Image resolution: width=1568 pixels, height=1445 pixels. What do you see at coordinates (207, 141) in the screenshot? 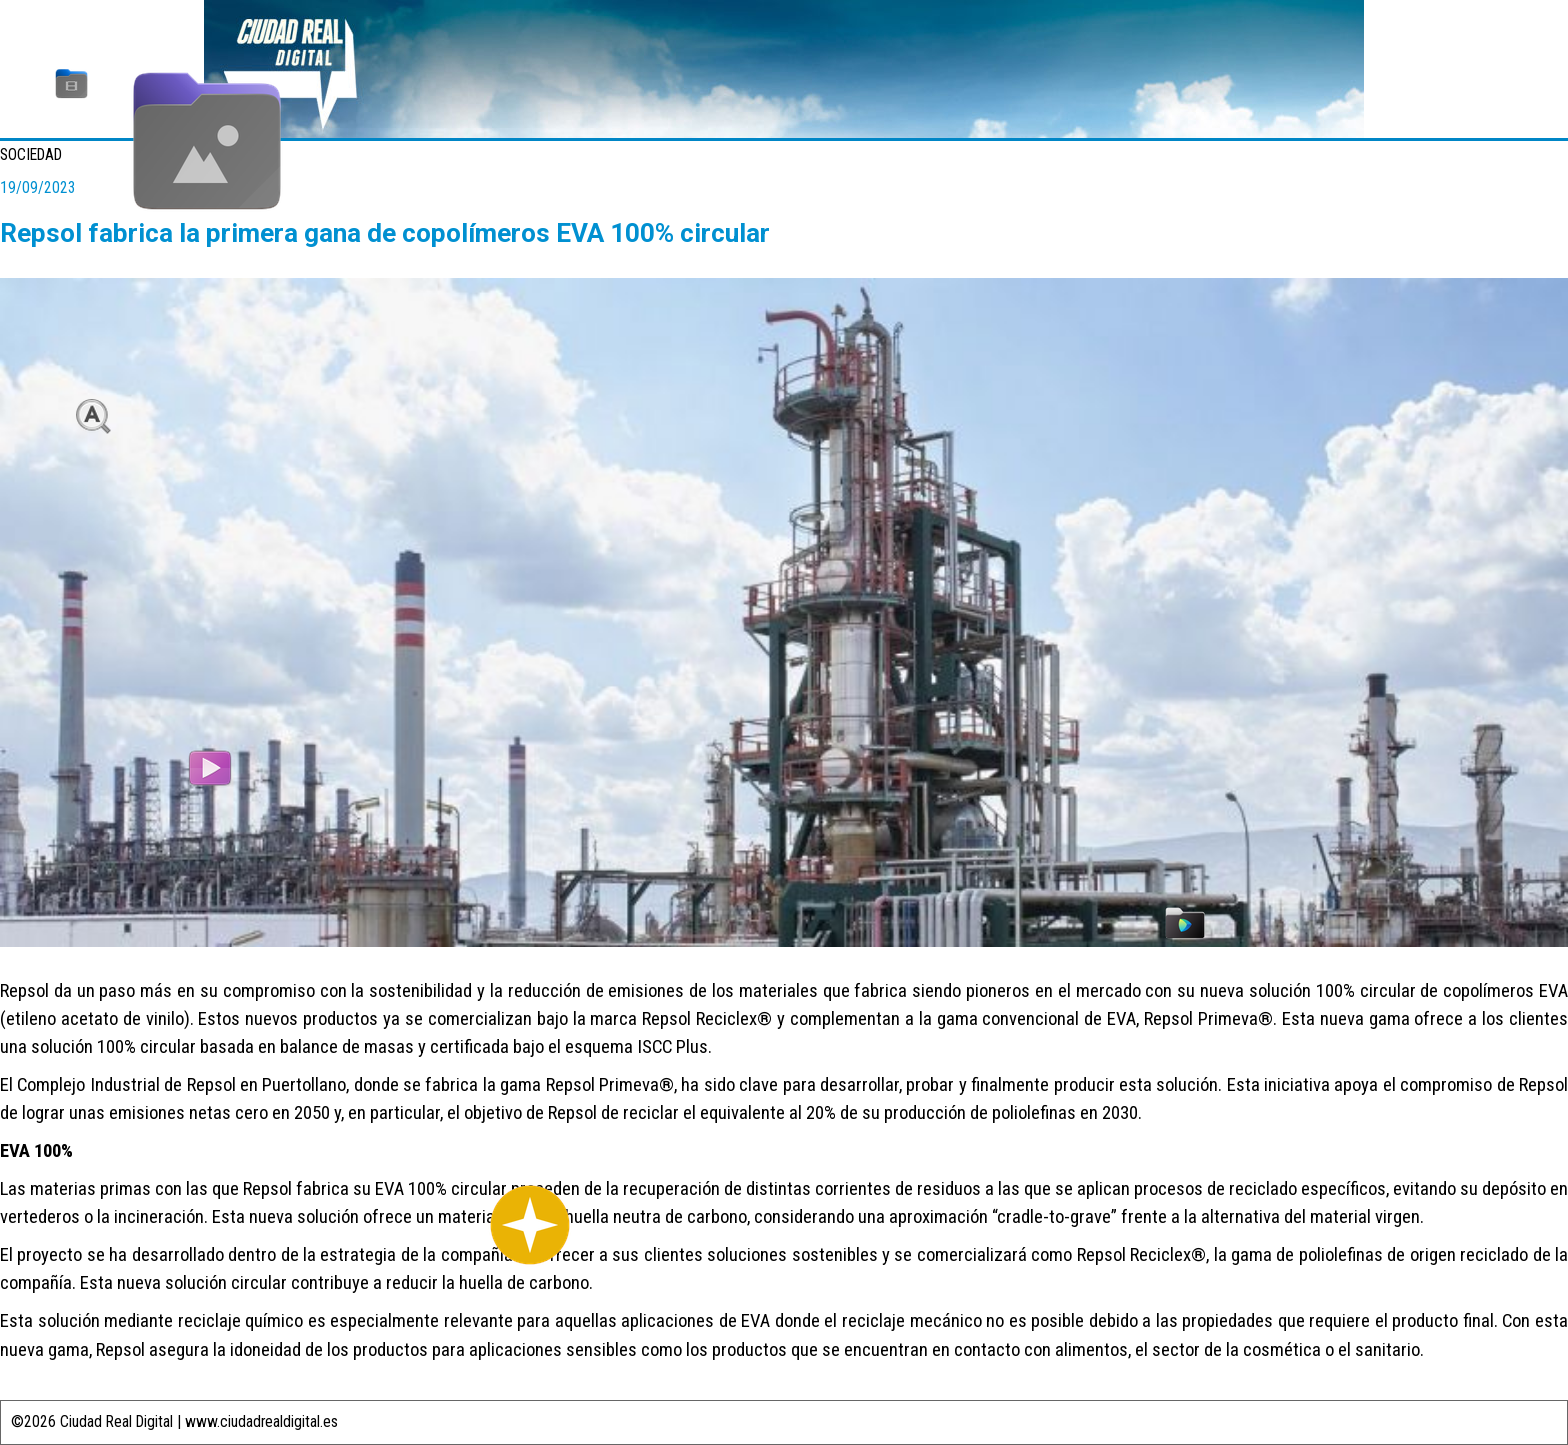
I see `open your pictures folder` at bounding box center [207, 141].